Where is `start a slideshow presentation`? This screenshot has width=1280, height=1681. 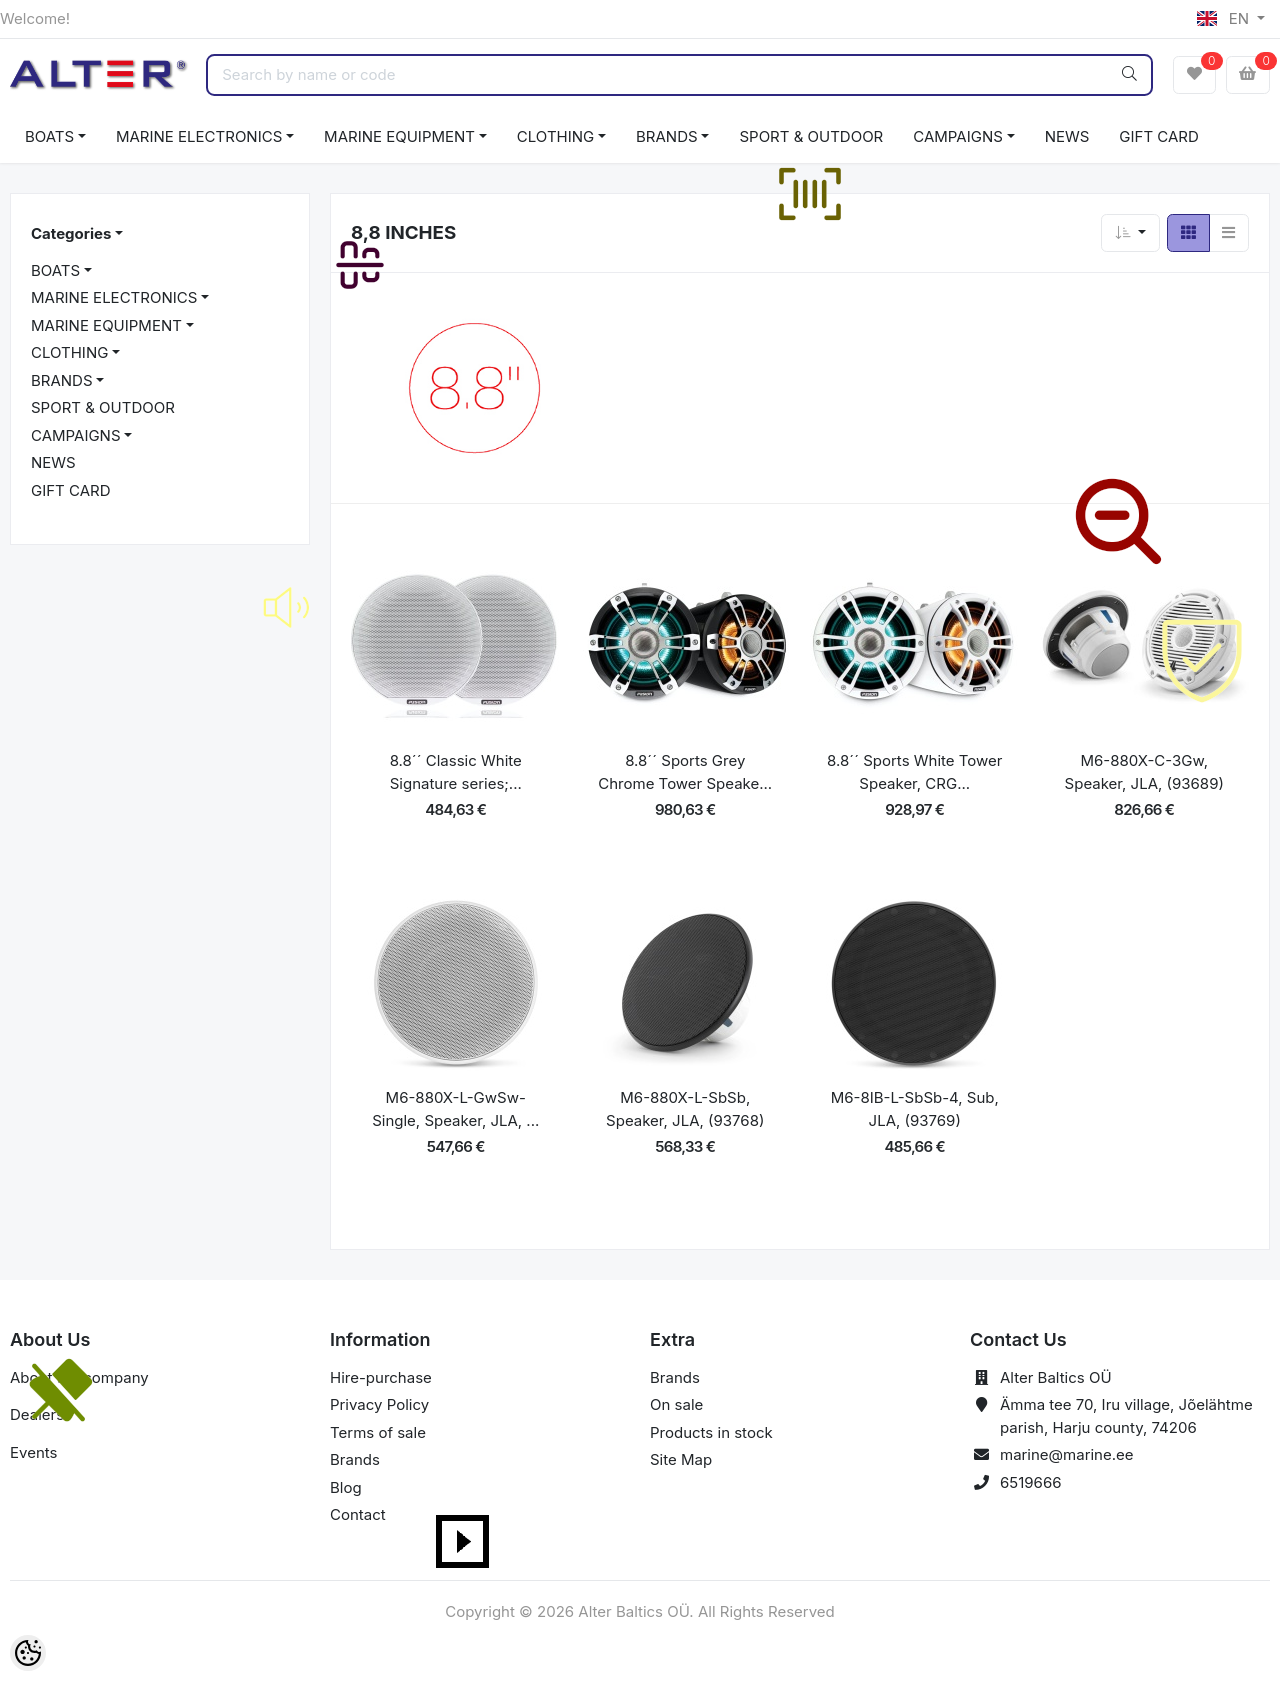 start a slideshow presentation is located at coordinates (462, 1541).